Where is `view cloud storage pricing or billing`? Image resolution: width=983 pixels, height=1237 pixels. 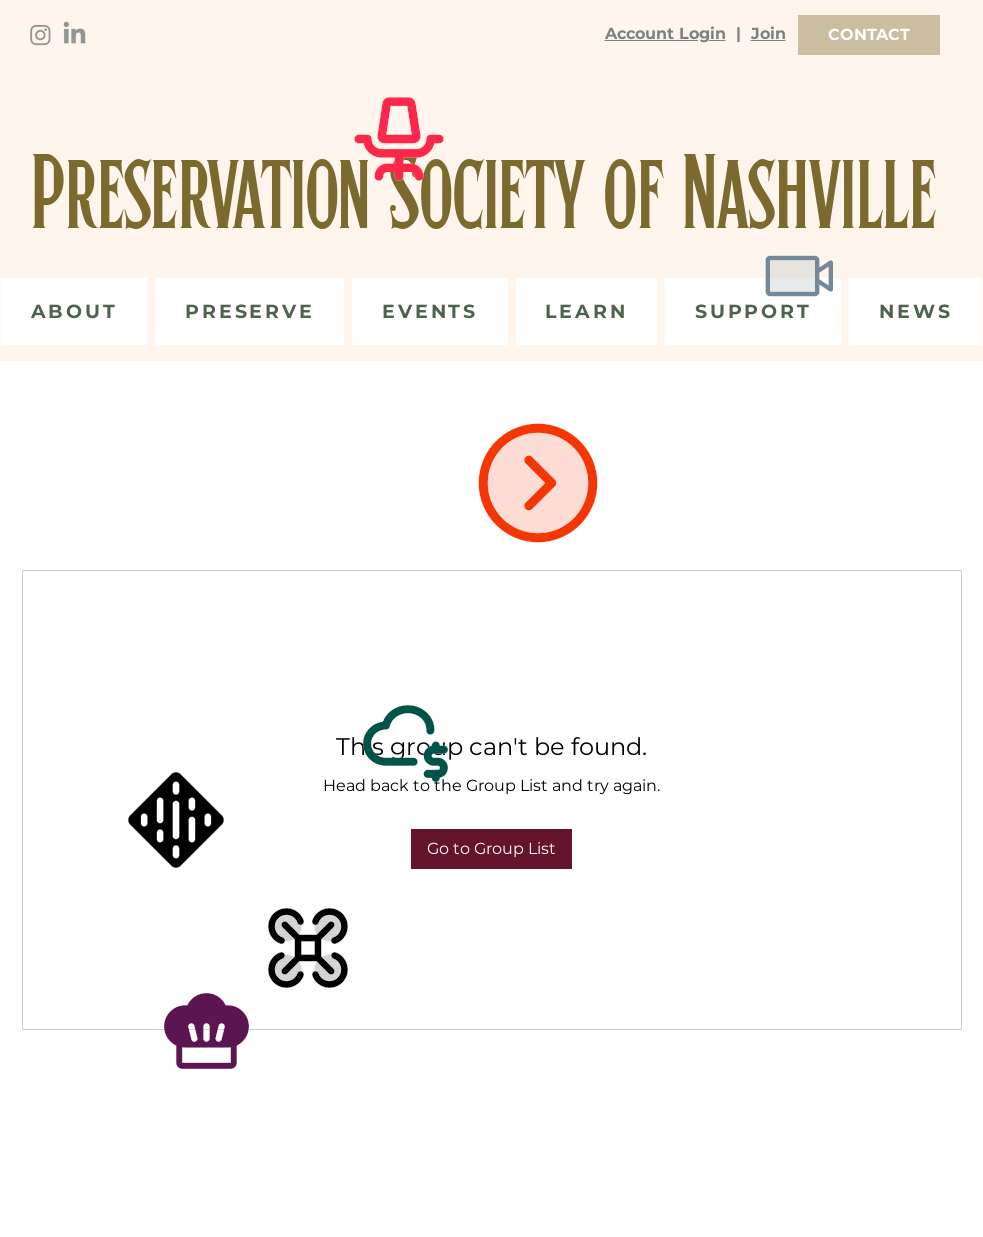
view cloud storage pricing or billing is located at coordinates (407, 737).